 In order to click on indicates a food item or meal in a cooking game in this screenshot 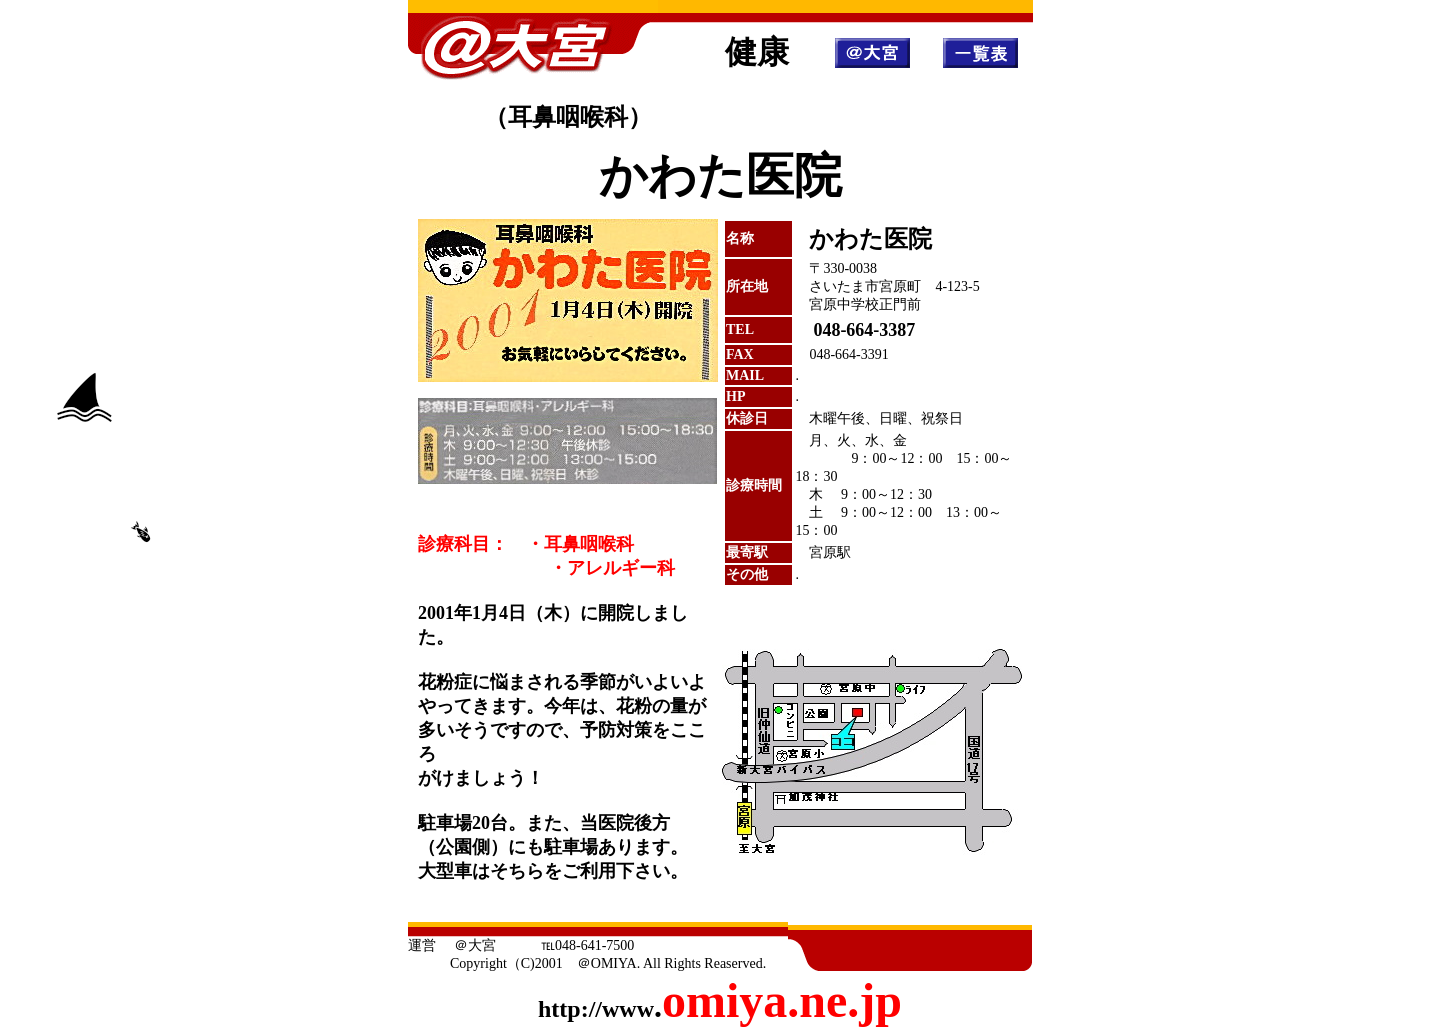, I will do `click(140, 531)`.